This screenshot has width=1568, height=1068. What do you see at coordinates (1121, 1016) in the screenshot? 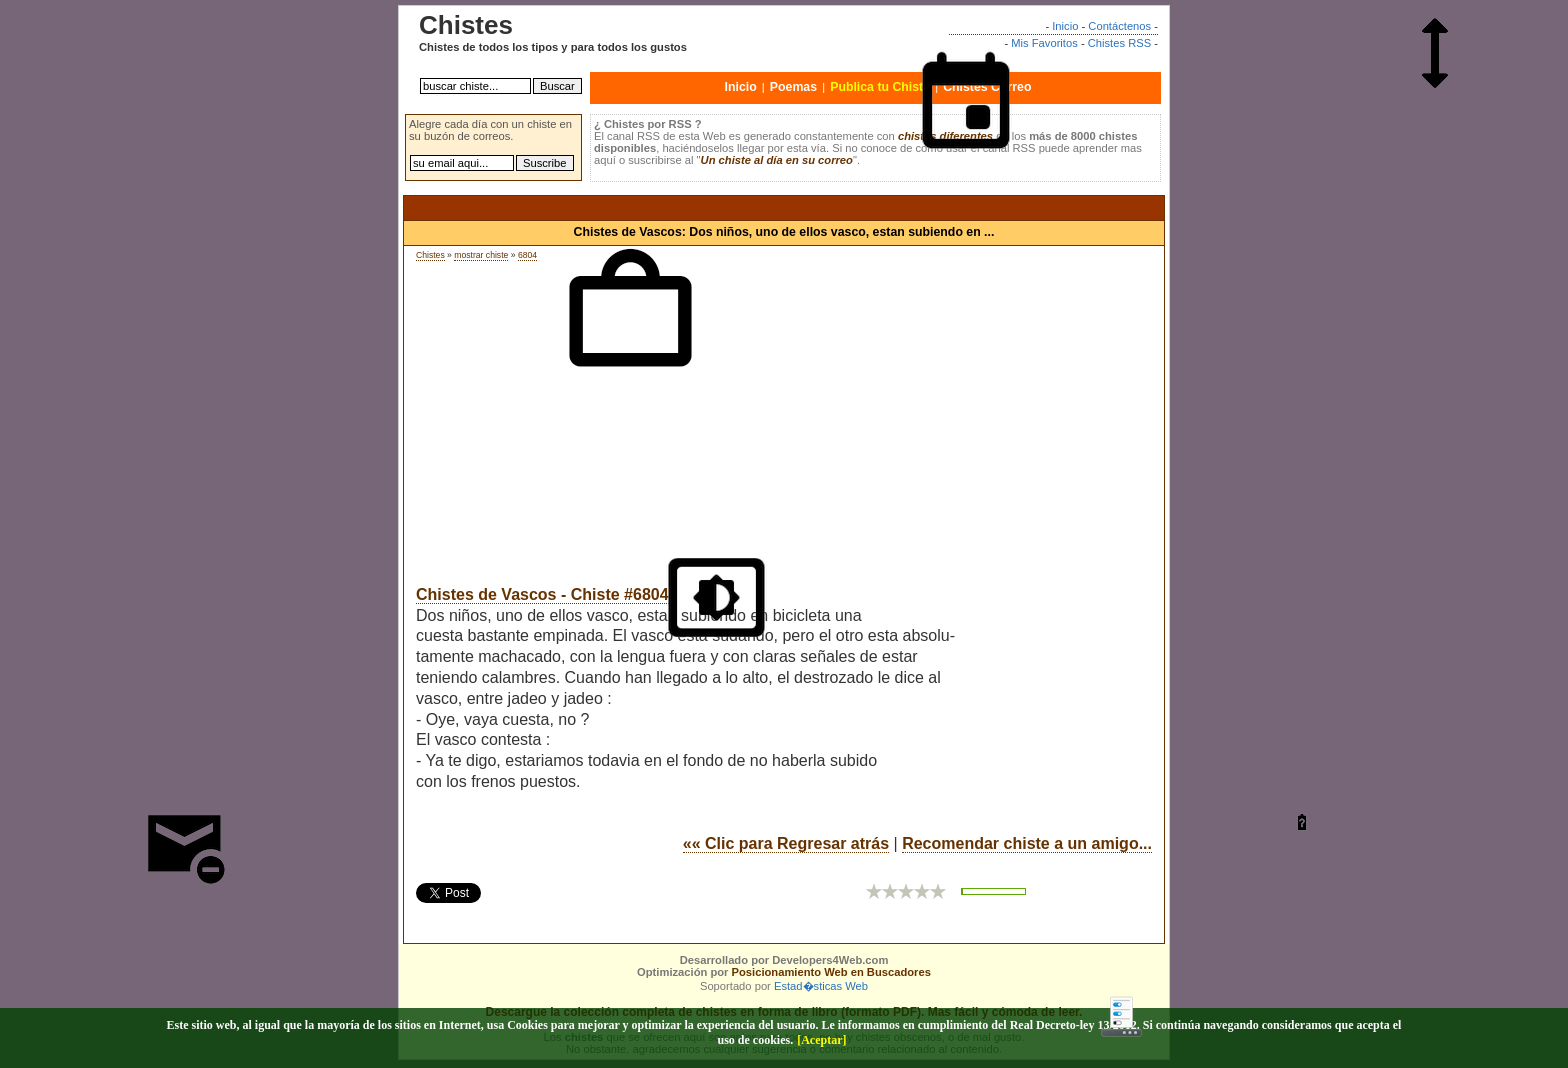
I see `access settings or preferences` at bounding box center [1121, 1016].